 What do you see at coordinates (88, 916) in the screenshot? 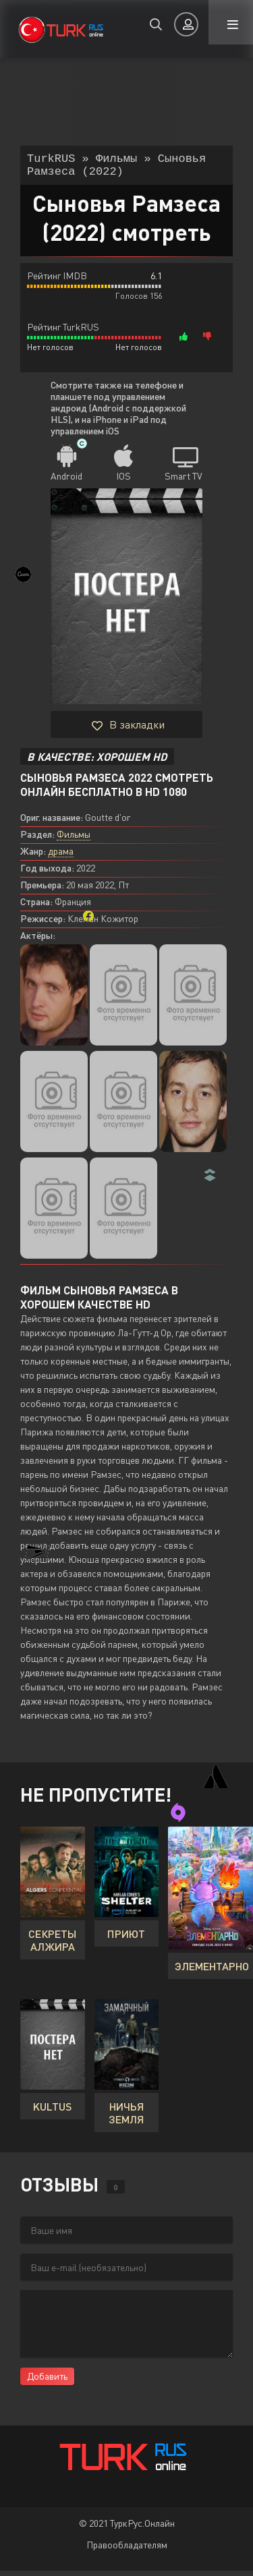
I see `open the Facebook app` at bounding box center [88, 916].